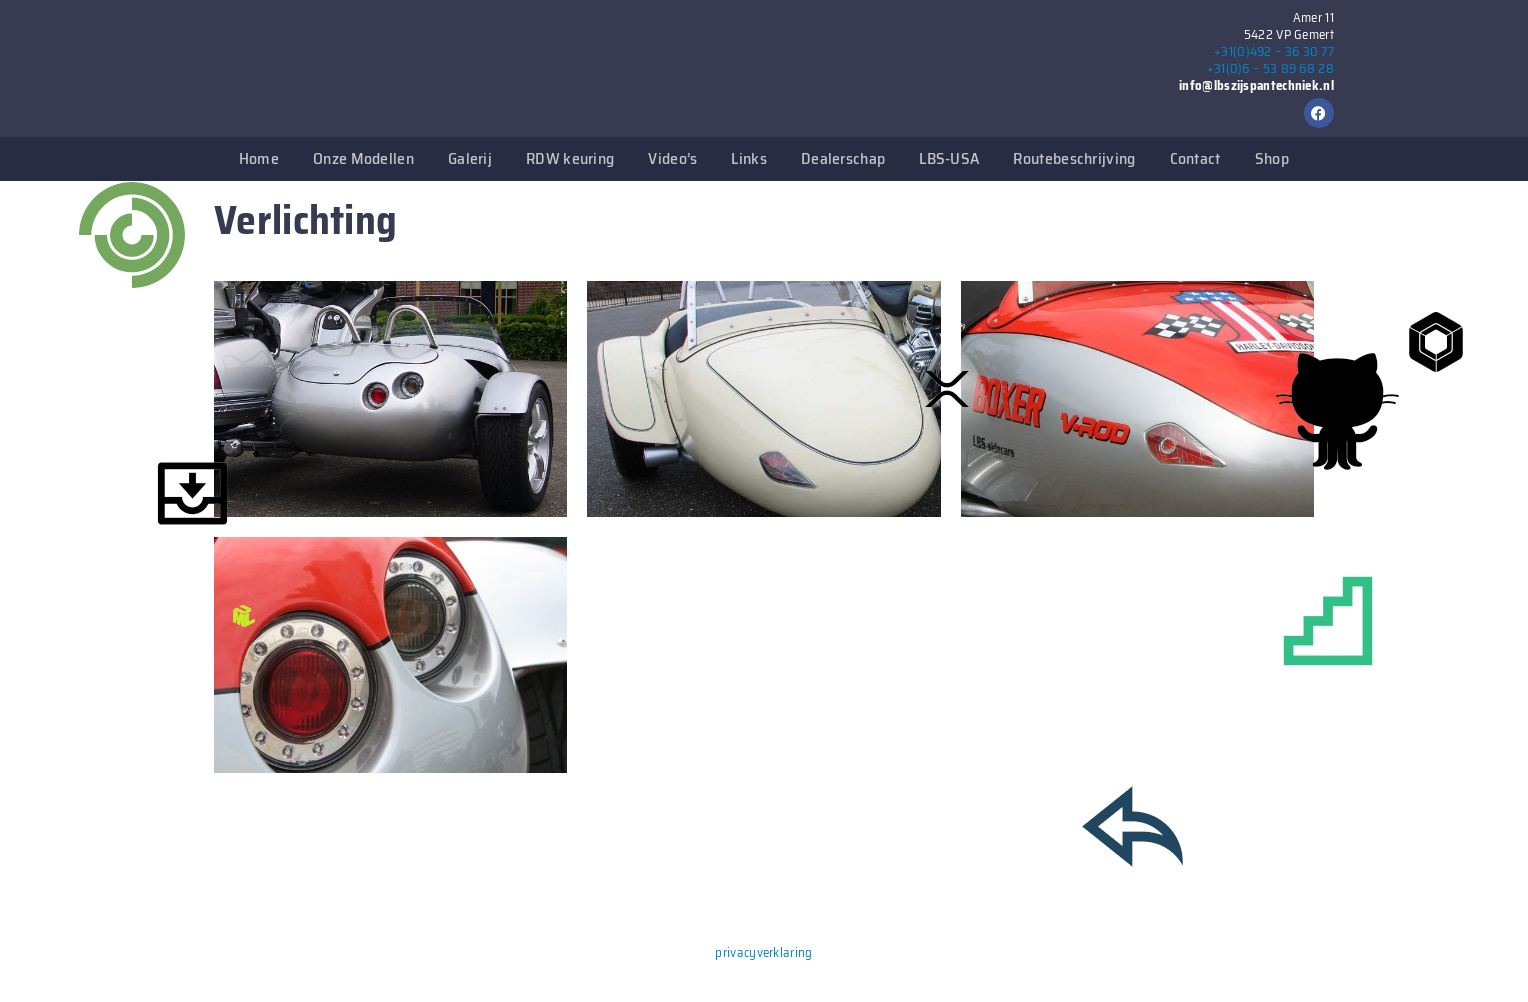 The height and width of the screenshot is (1002, 1528). I want to click on xrp cryptocurrency logo, so click(947, 389).